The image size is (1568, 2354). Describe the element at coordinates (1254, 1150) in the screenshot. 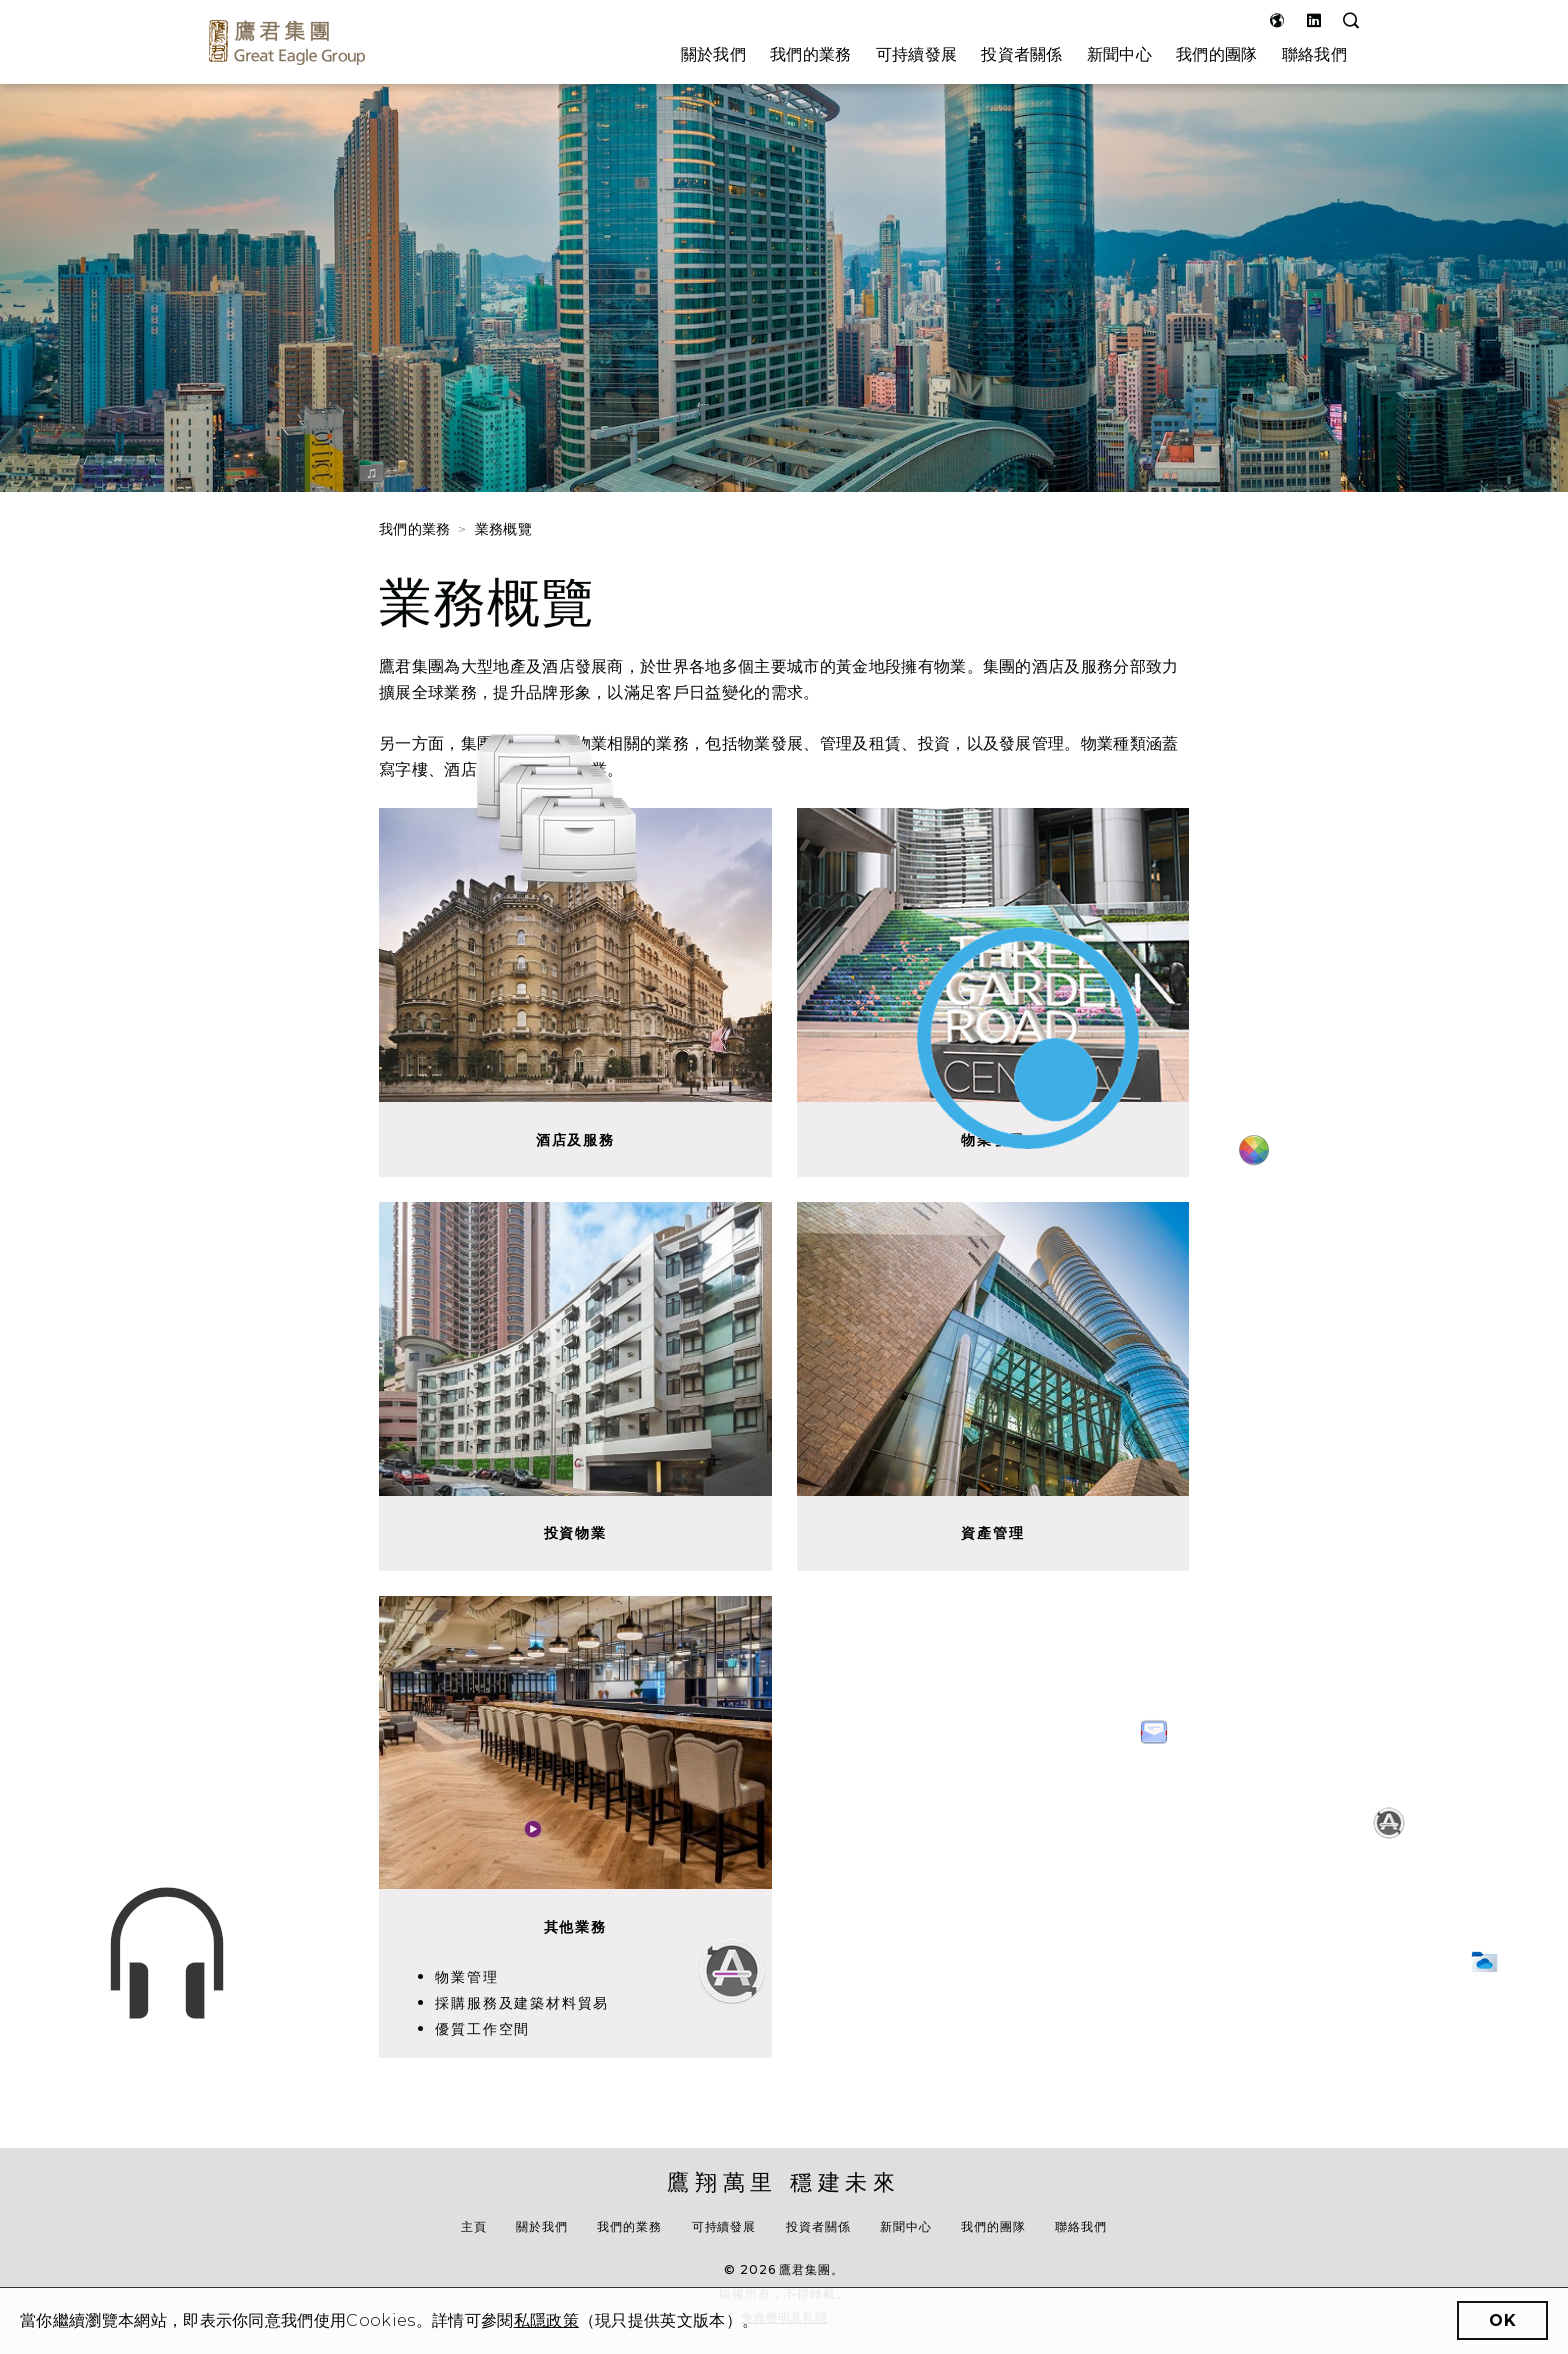

I see `access color and theme preferences` at that location.